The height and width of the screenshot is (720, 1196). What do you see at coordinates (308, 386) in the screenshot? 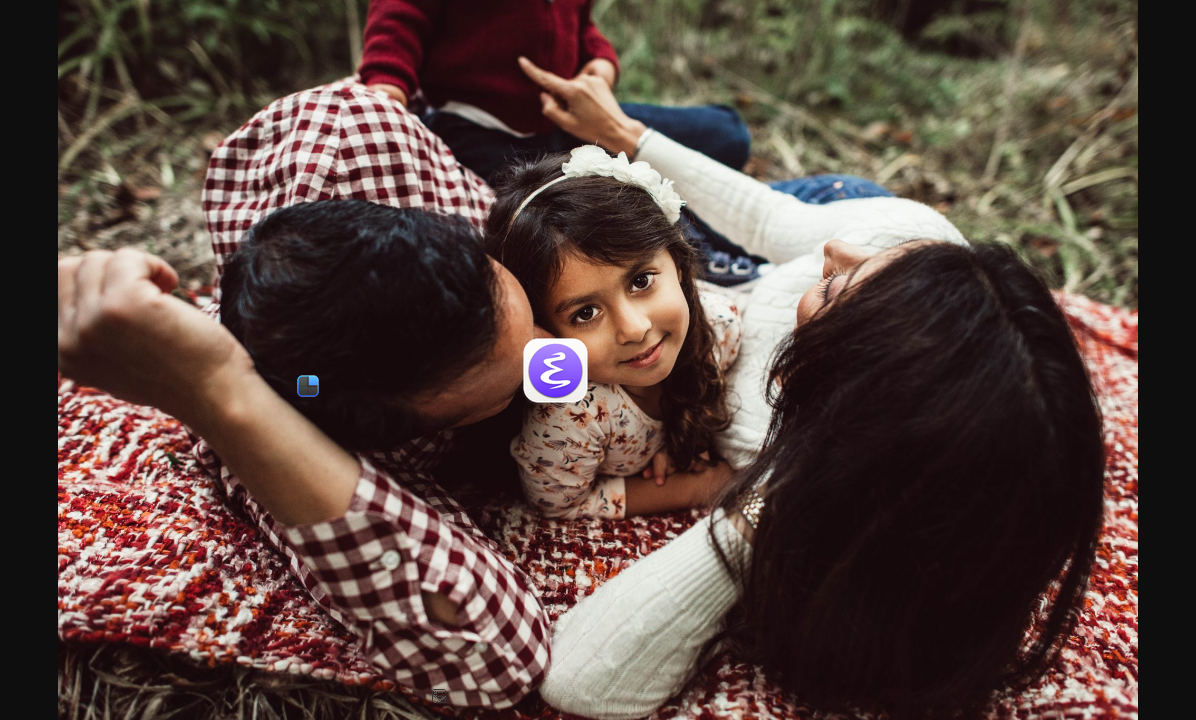
I see `switch to workspace in the top-right position` at bounding box center [308, 386].